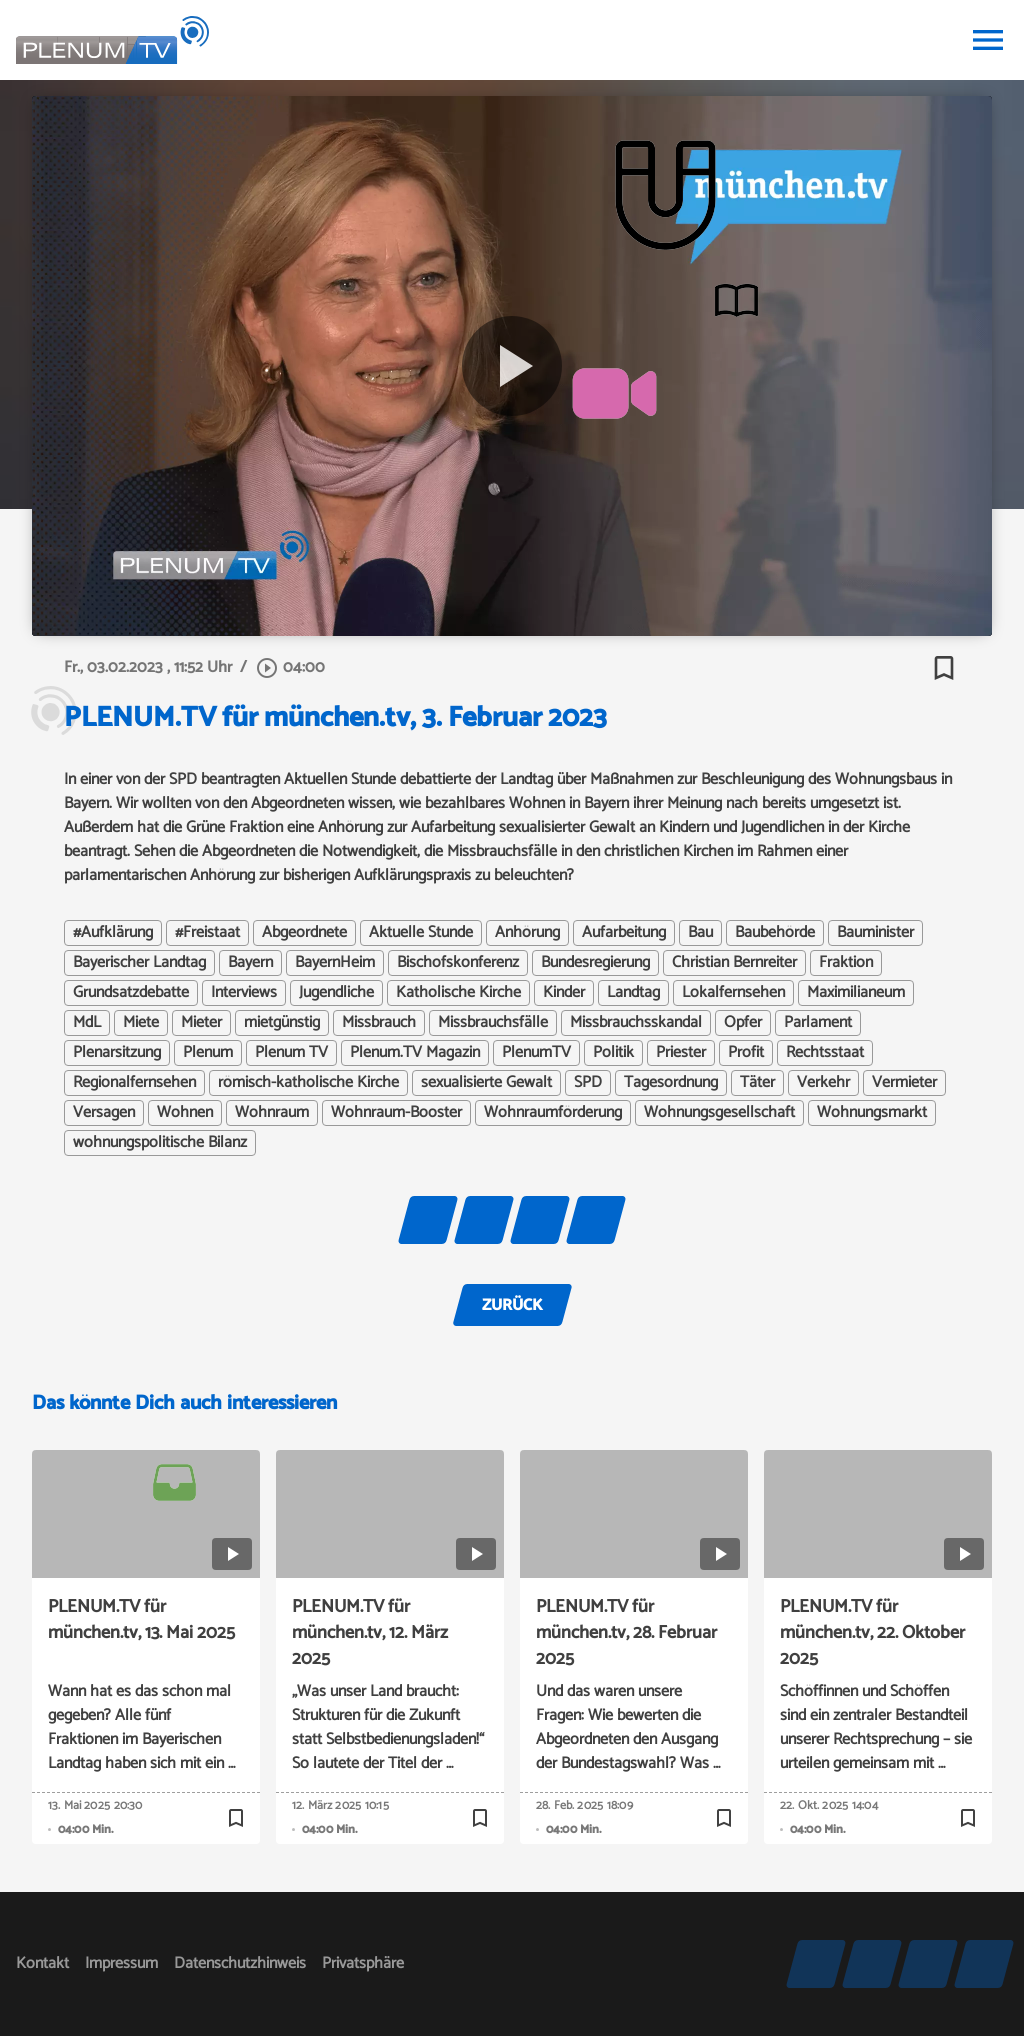 This screenshot has width=1024, height=2036. What do you see at coordinates (614, 393) in the screenshot?
I see `start a video call` at bounding box center [614, 393].